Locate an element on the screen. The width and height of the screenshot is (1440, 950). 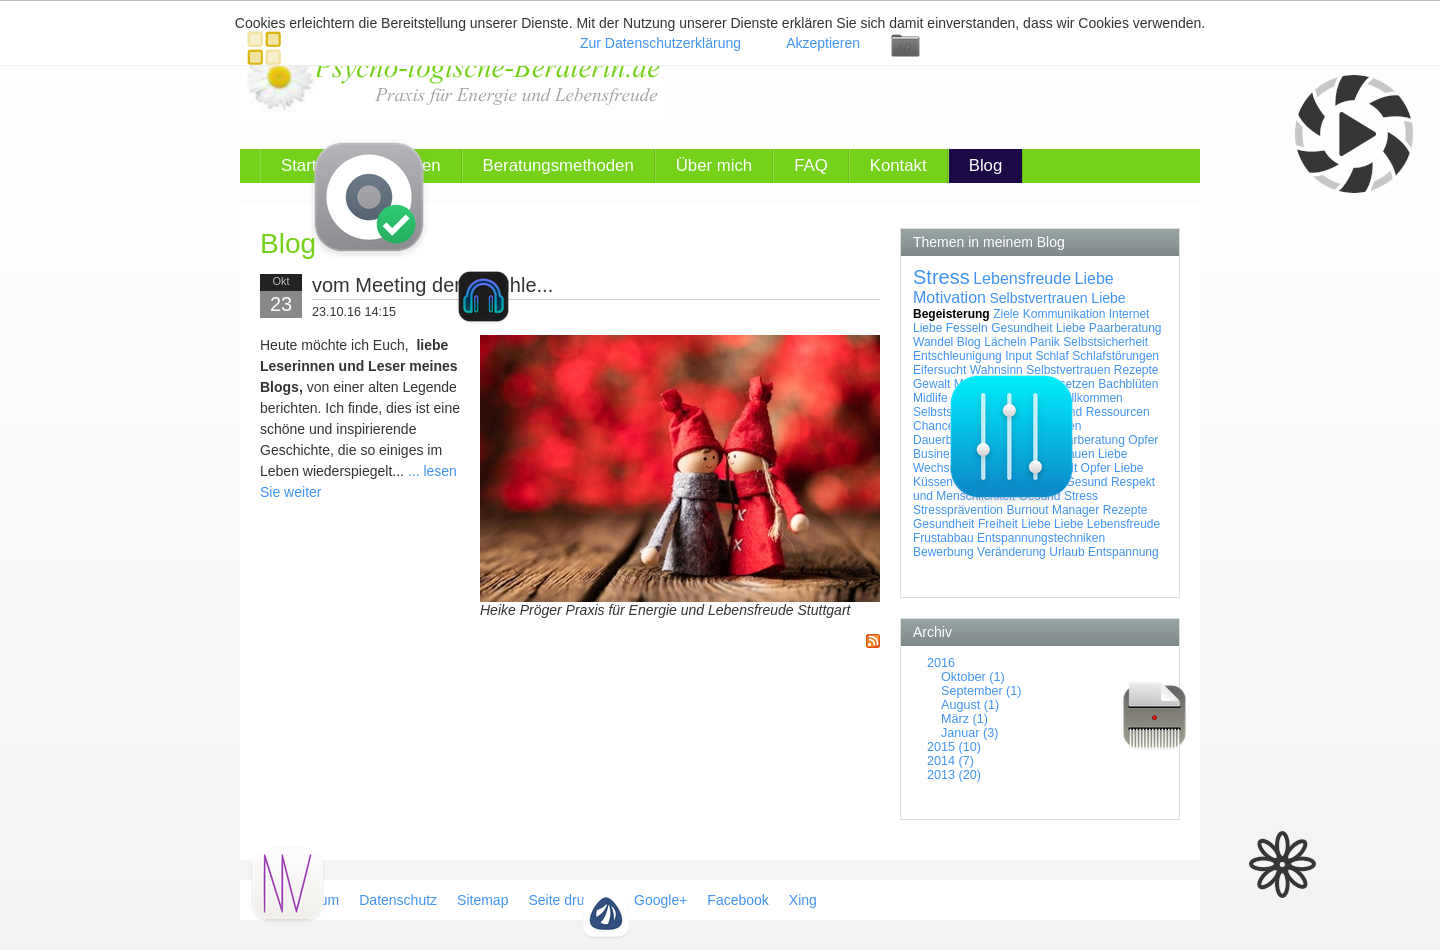
launch the antergos linux application is located at coordinates (606, 914).